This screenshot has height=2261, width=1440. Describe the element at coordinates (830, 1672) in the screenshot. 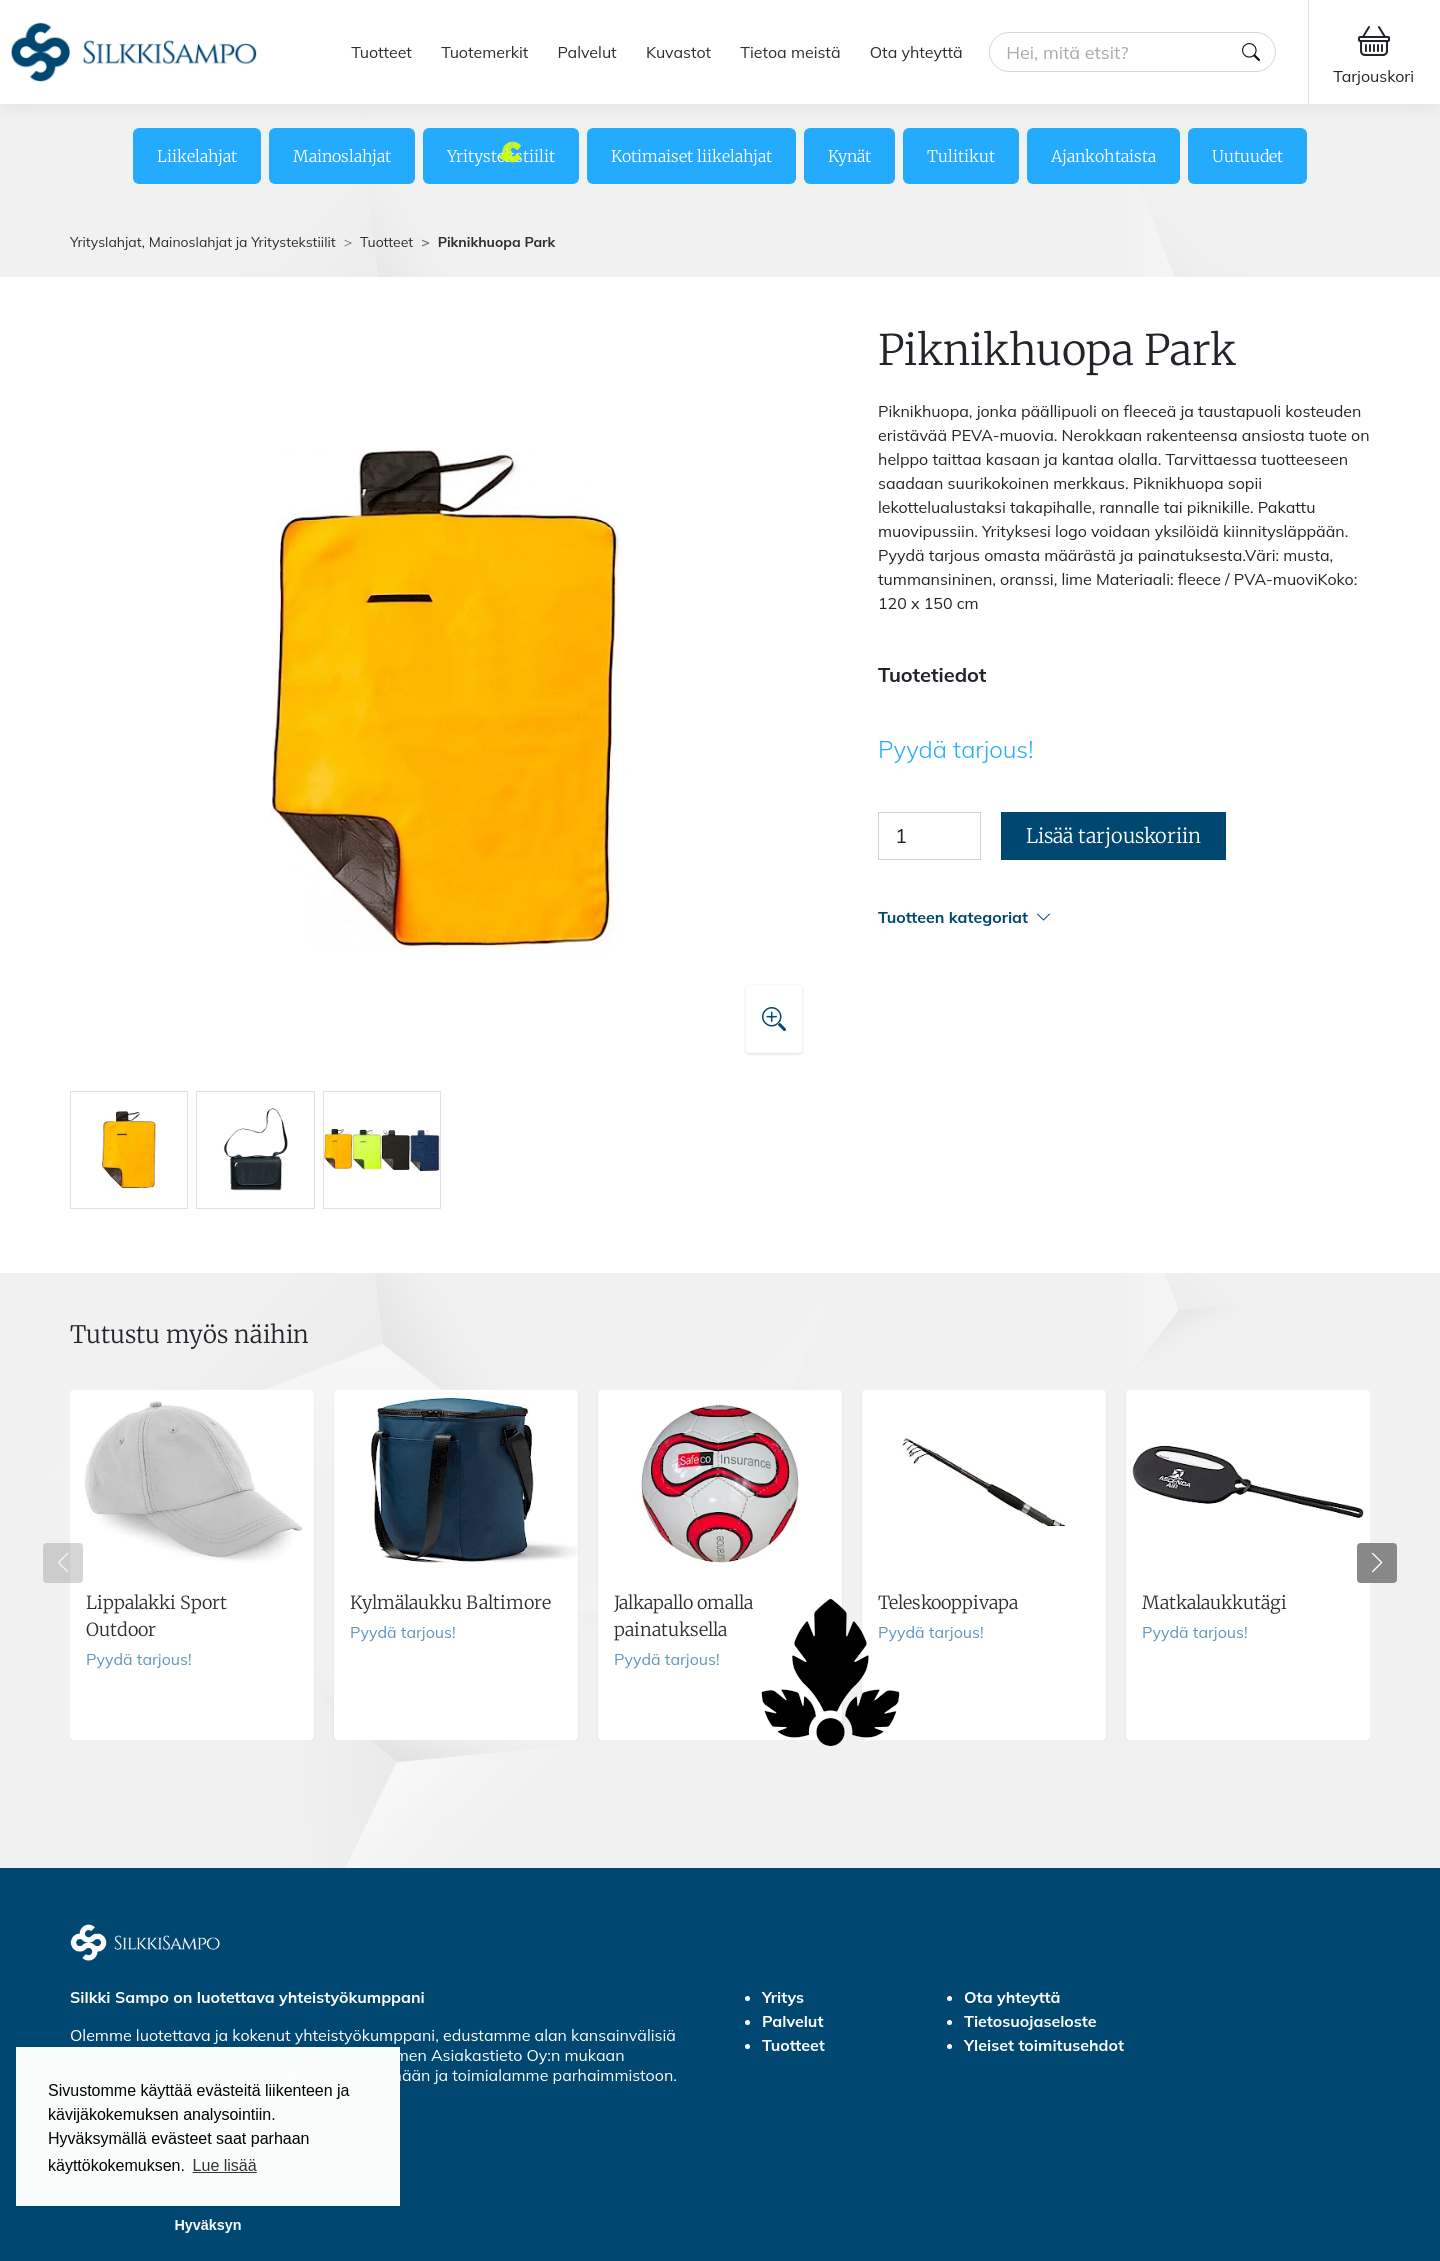

I see `parse.ly logo` at that location.